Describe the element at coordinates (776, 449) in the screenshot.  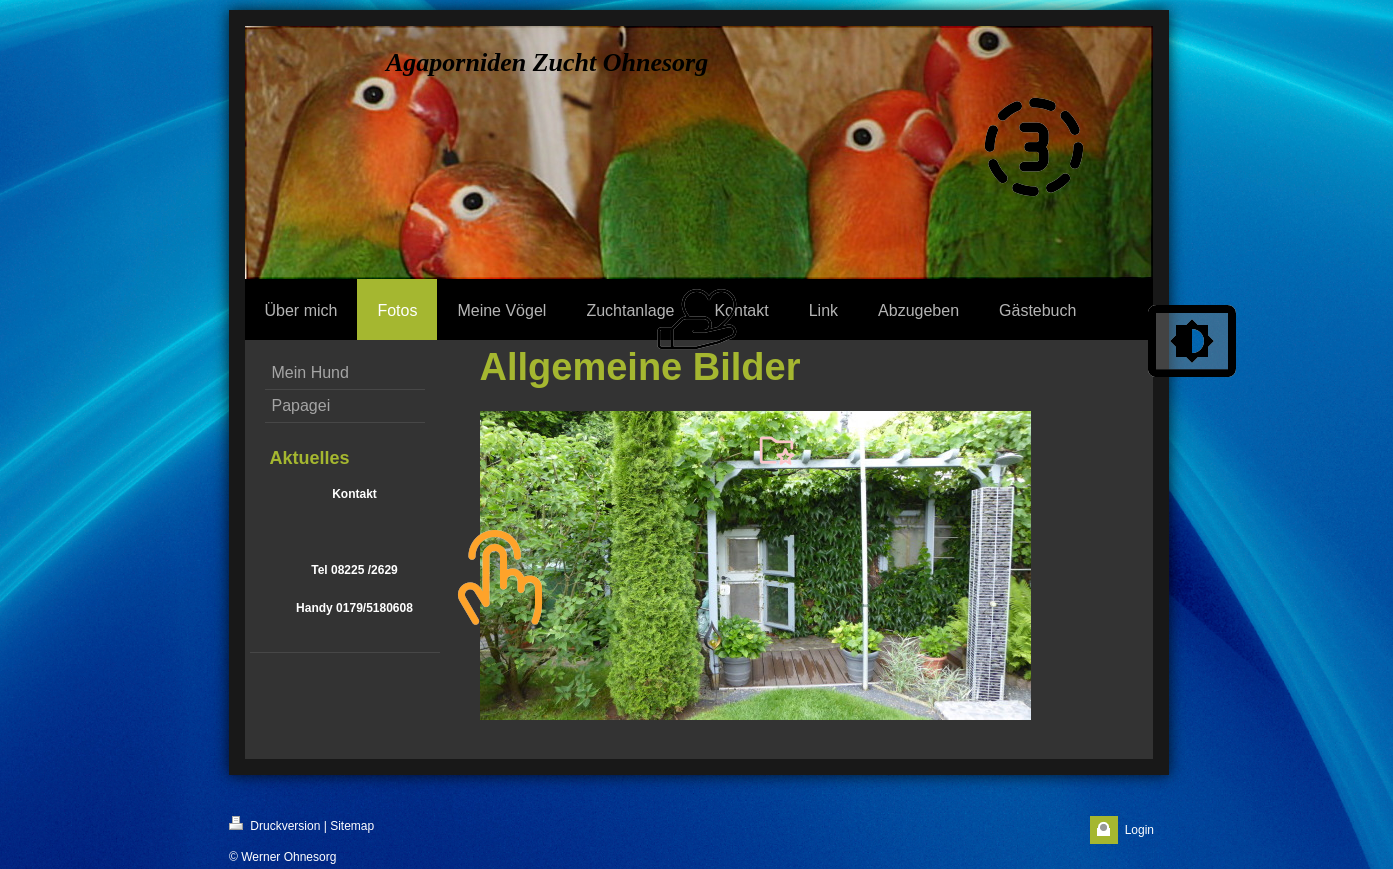
I see `access your starred or favorite folders` at that location.